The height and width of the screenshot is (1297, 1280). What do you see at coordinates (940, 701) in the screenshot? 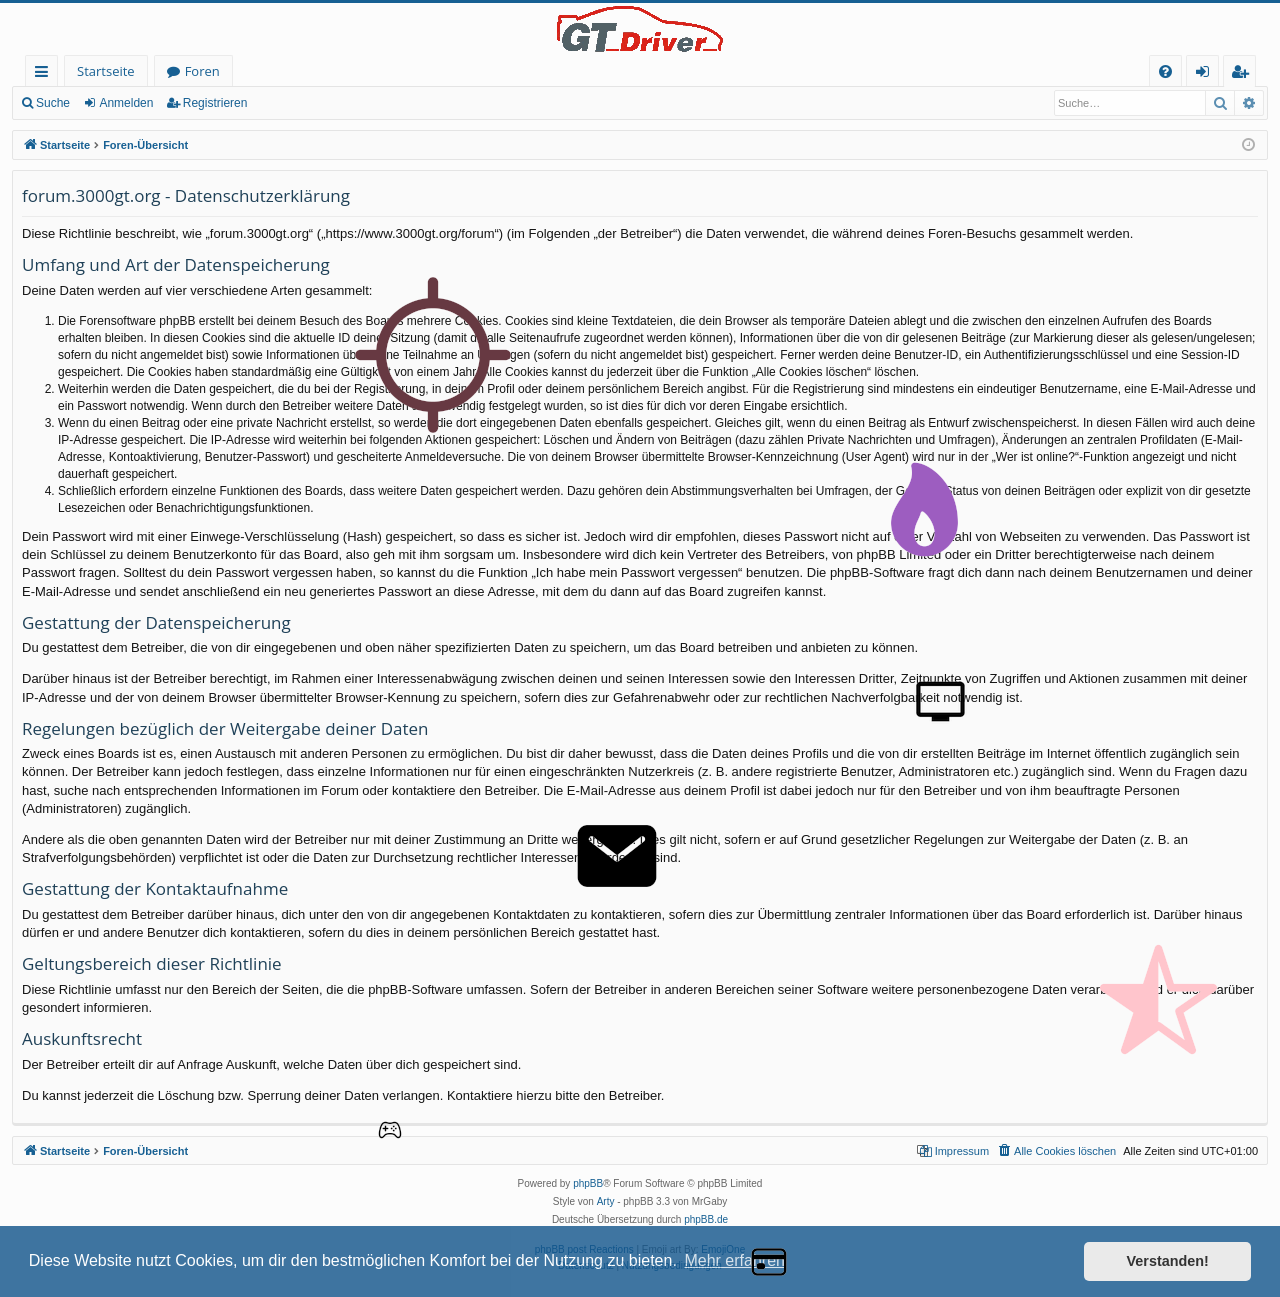
I see `access tv or display settings` at bounding box center [940, 701].